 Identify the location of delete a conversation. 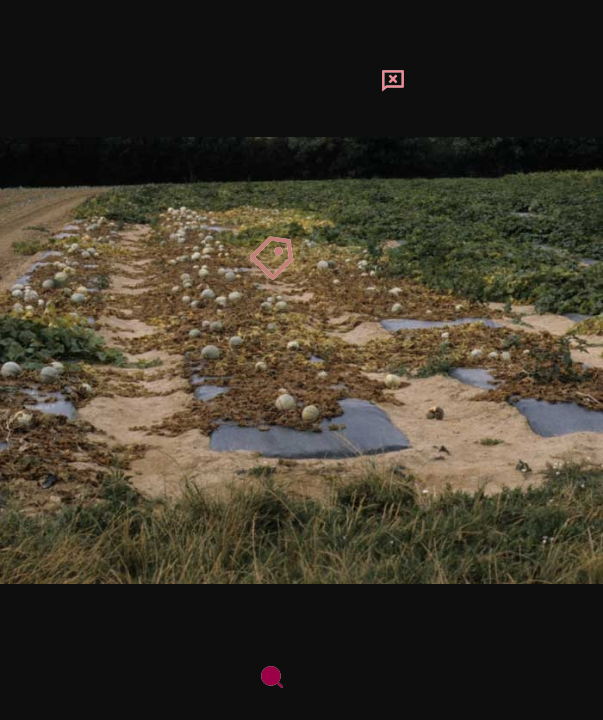
(393, 80).